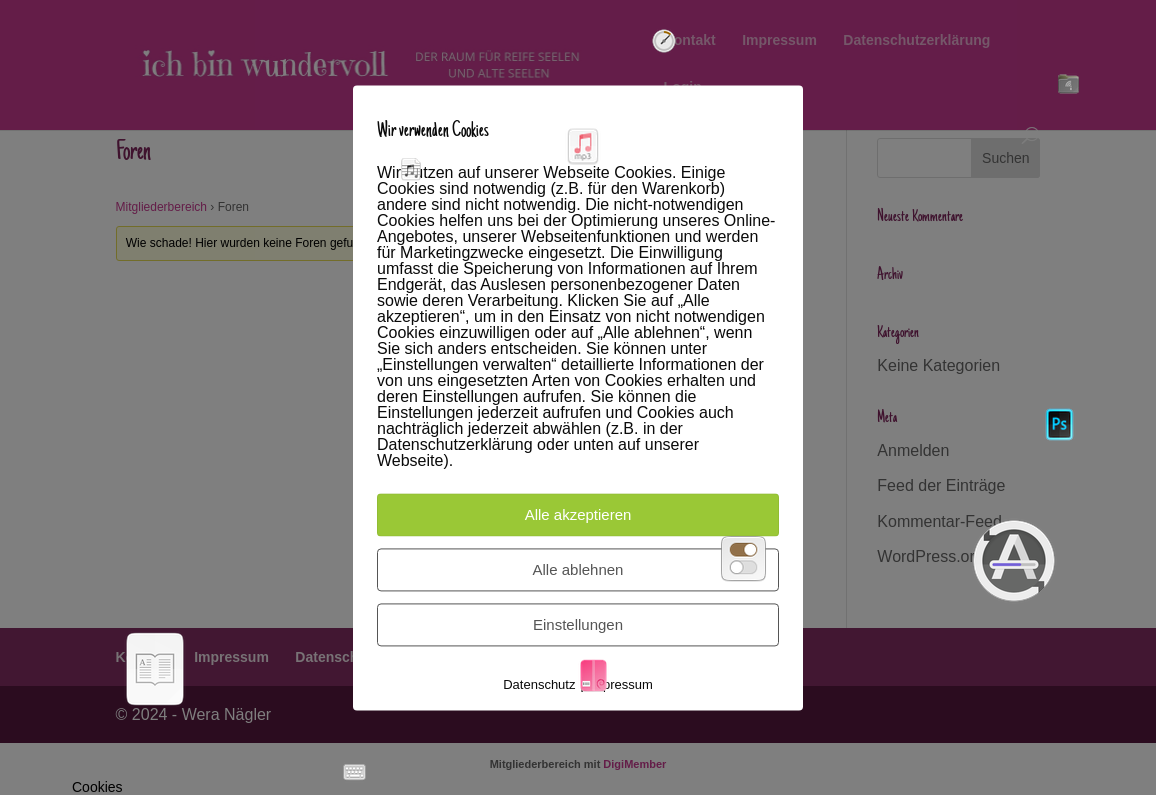 The image size is (1156, 795). I want to click on folder synced with insync cloud service, so click(1068, 83).